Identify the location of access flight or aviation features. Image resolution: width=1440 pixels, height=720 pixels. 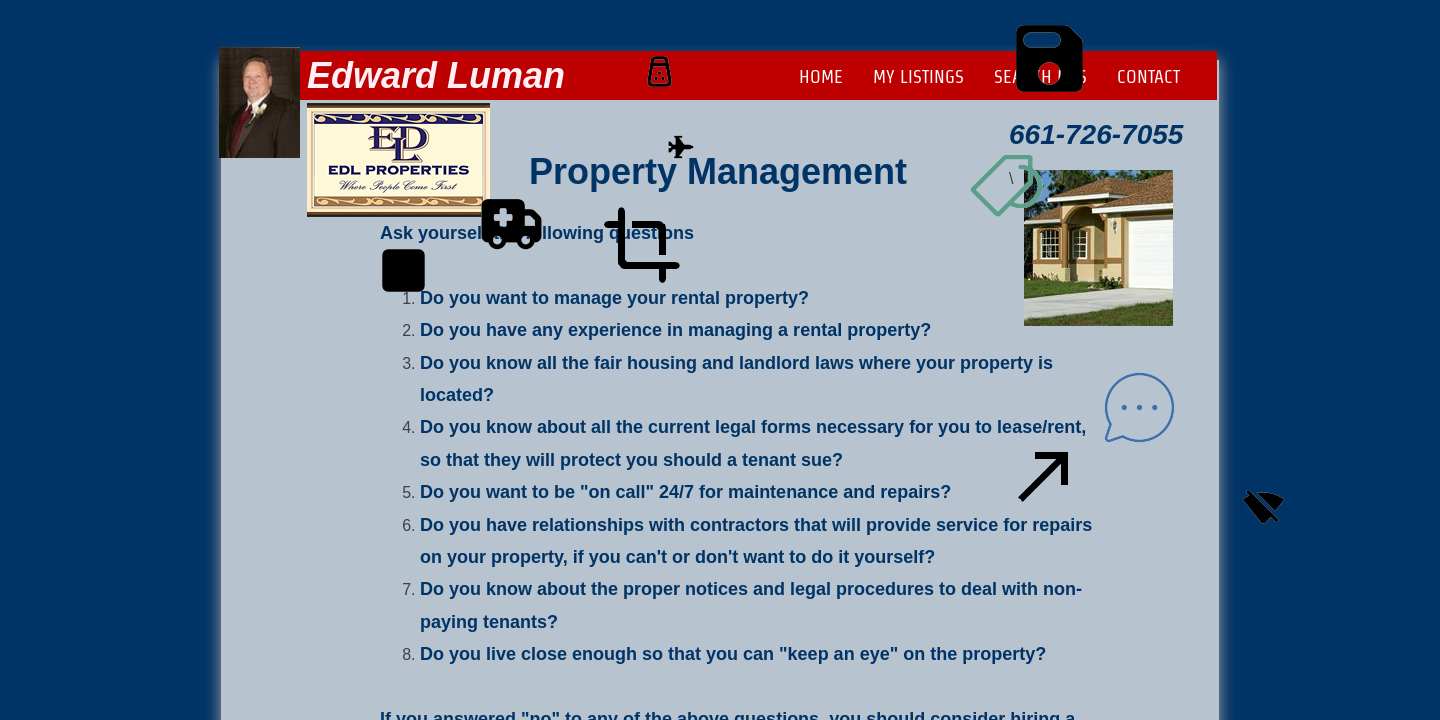
(681, 147).